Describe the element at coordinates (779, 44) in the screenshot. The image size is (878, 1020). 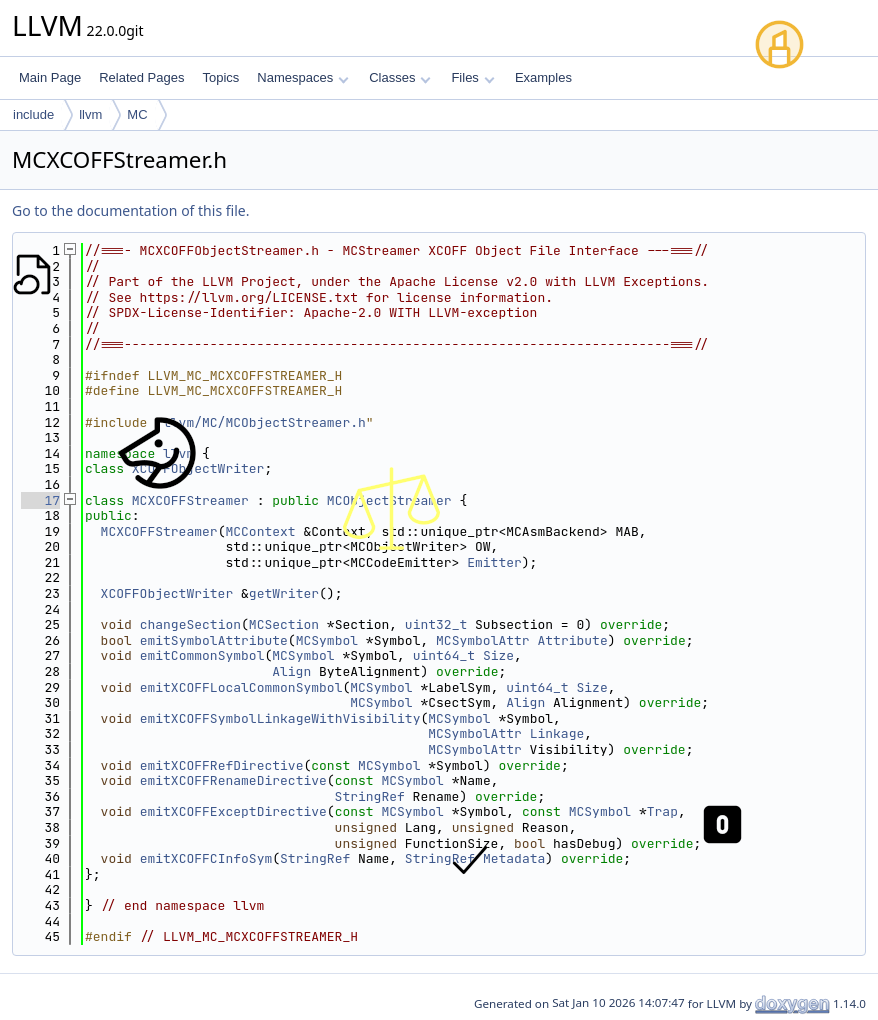
I see `activate highlighter tool for text markup` at that location.